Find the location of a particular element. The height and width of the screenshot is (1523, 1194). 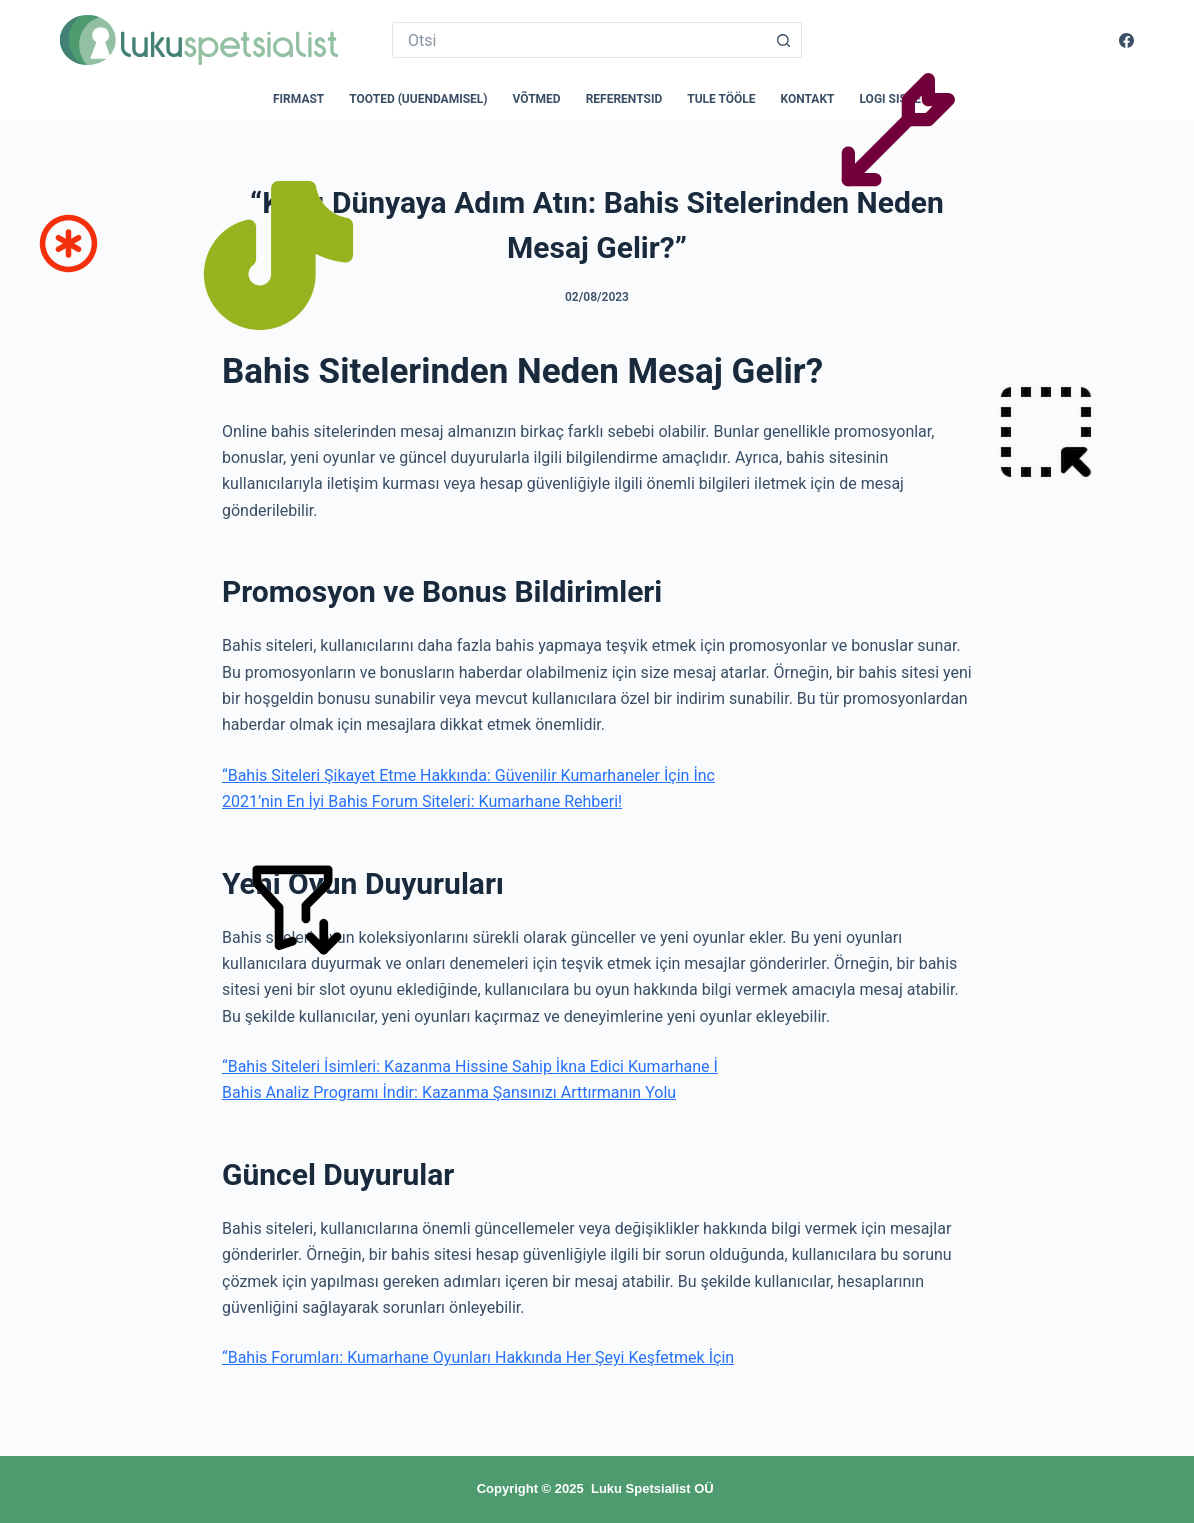

access medical or health features is located at coordinates (68, 243).